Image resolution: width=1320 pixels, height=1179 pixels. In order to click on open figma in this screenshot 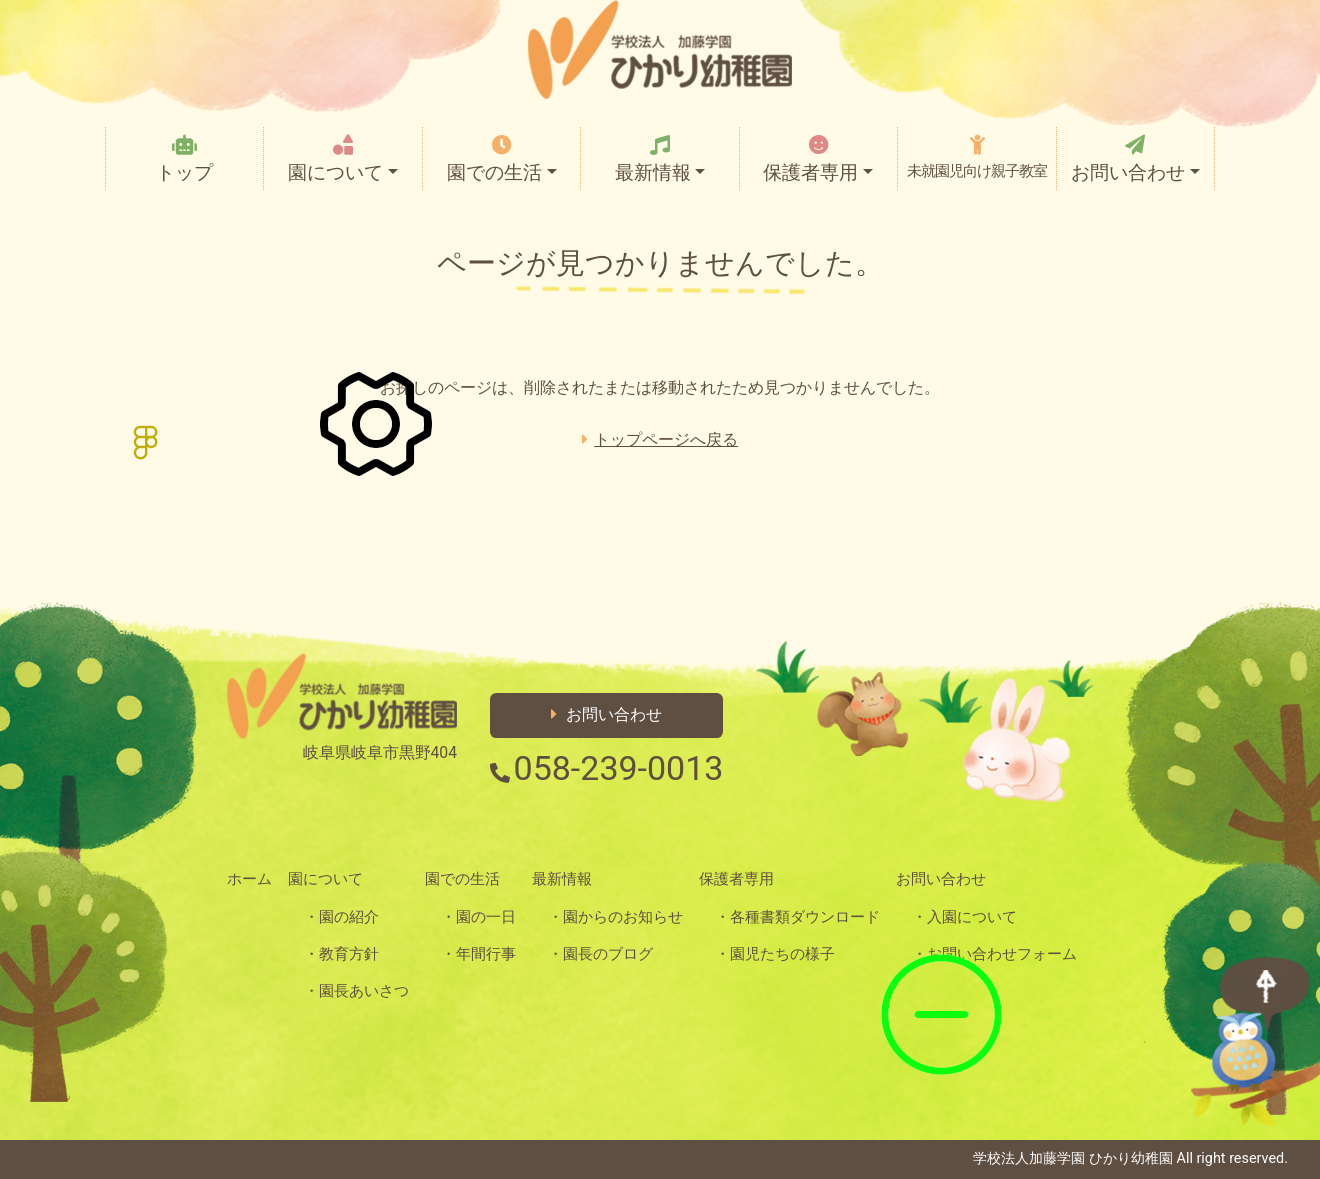, I will do `click(145, 442)`.